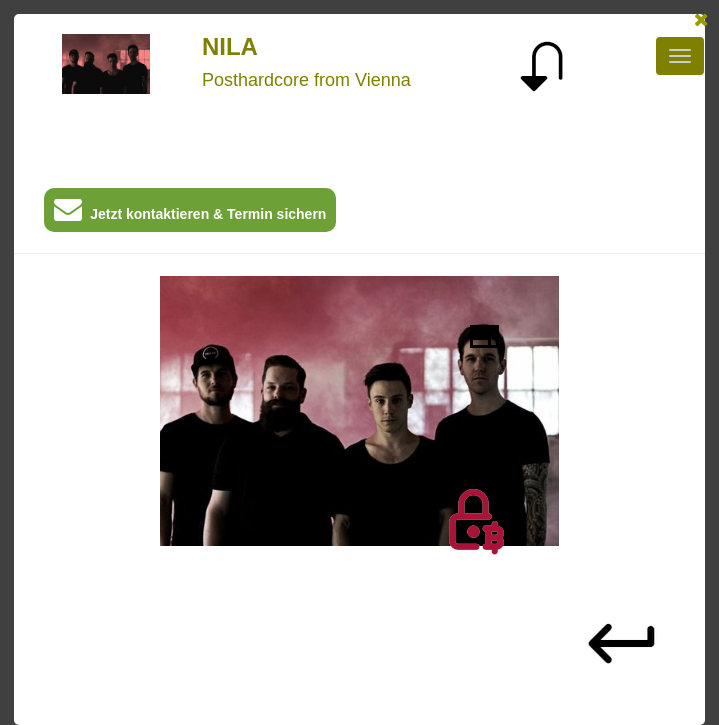  Describe the element at coordinates (484, 336) in the screenshot. I see `open web browser` at that location.